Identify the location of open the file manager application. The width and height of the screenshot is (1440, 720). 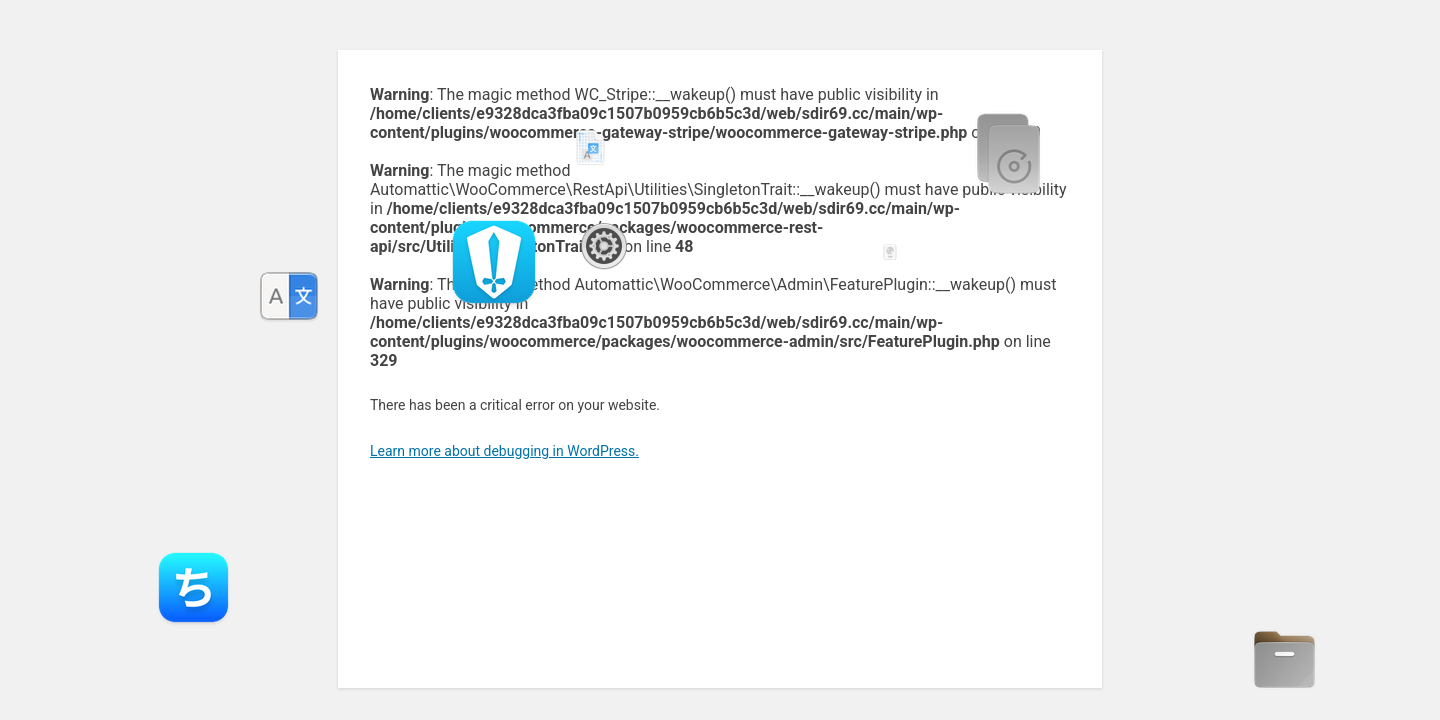
(1284, 659).